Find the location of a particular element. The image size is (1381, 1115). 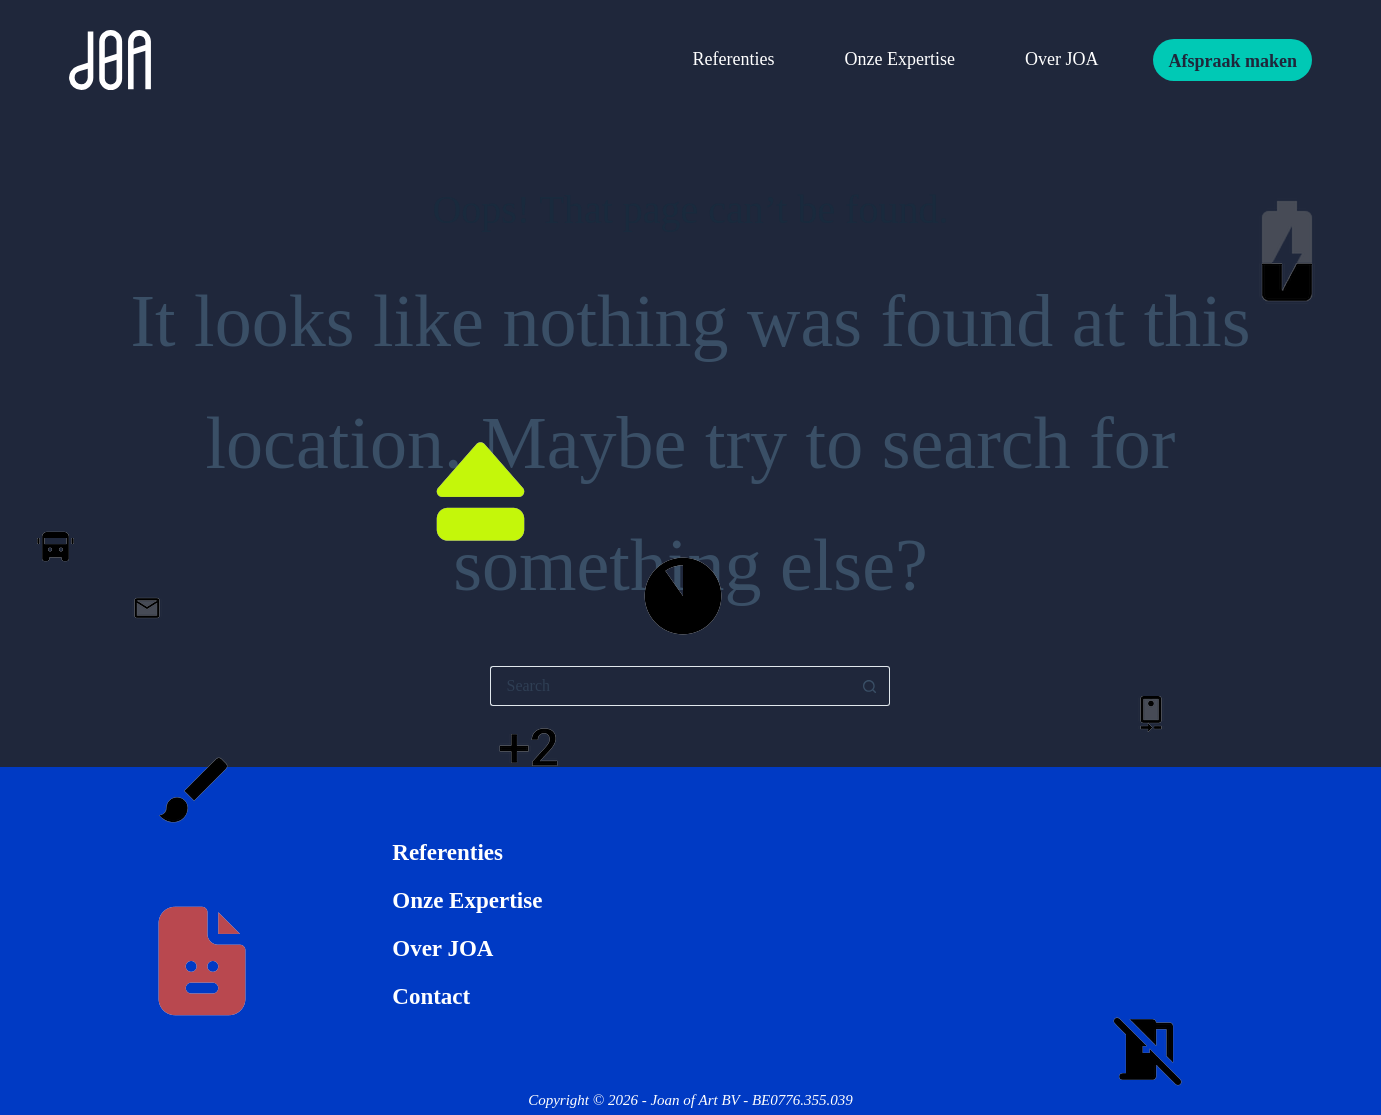

eject media or disc from player is located at coordinates (480, 491).